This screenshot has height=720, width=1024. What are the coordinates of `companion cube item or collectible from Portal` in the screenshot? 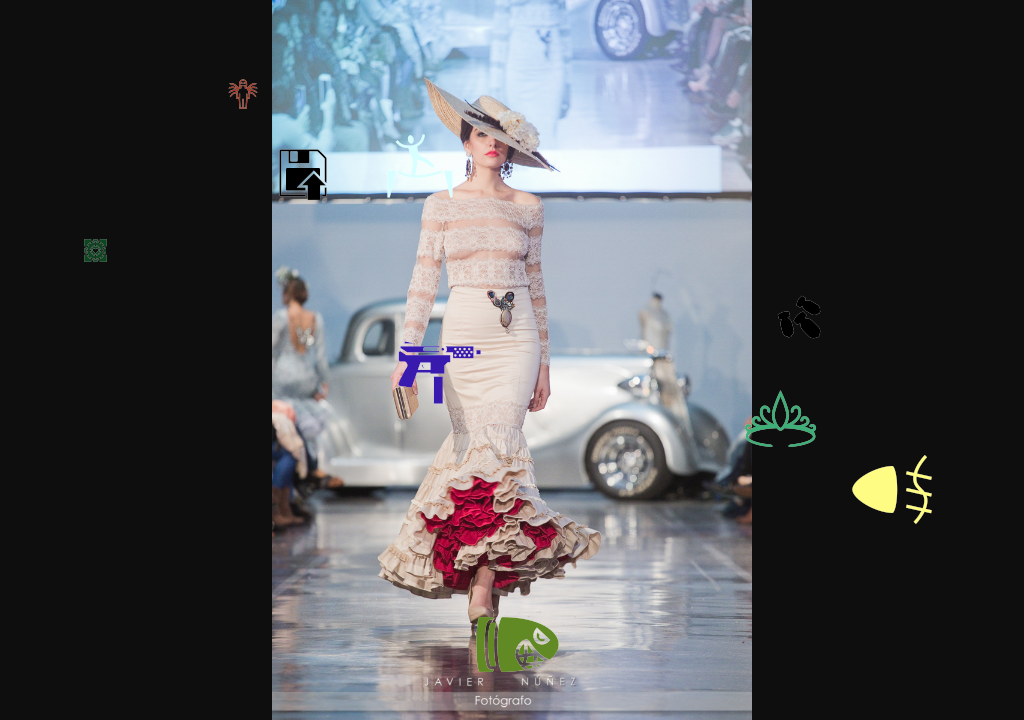 It's located at (95, 250).